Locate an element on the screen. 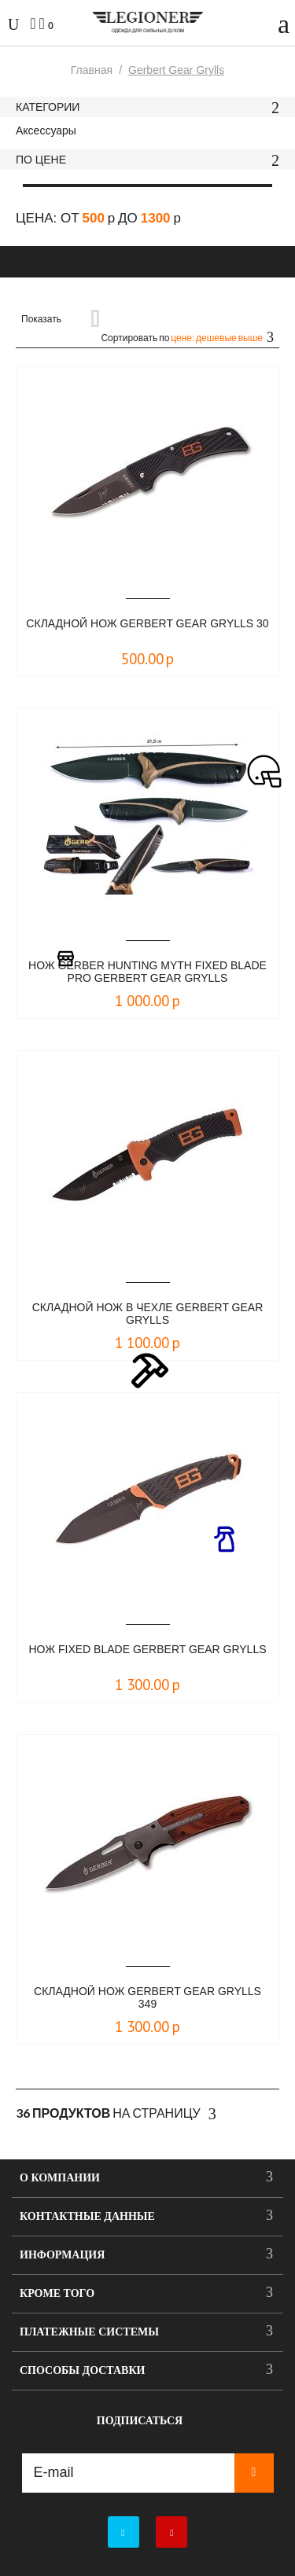 This screenshot has width=295, height=2576. access tools or settings is located at coordinates (148, 1371).